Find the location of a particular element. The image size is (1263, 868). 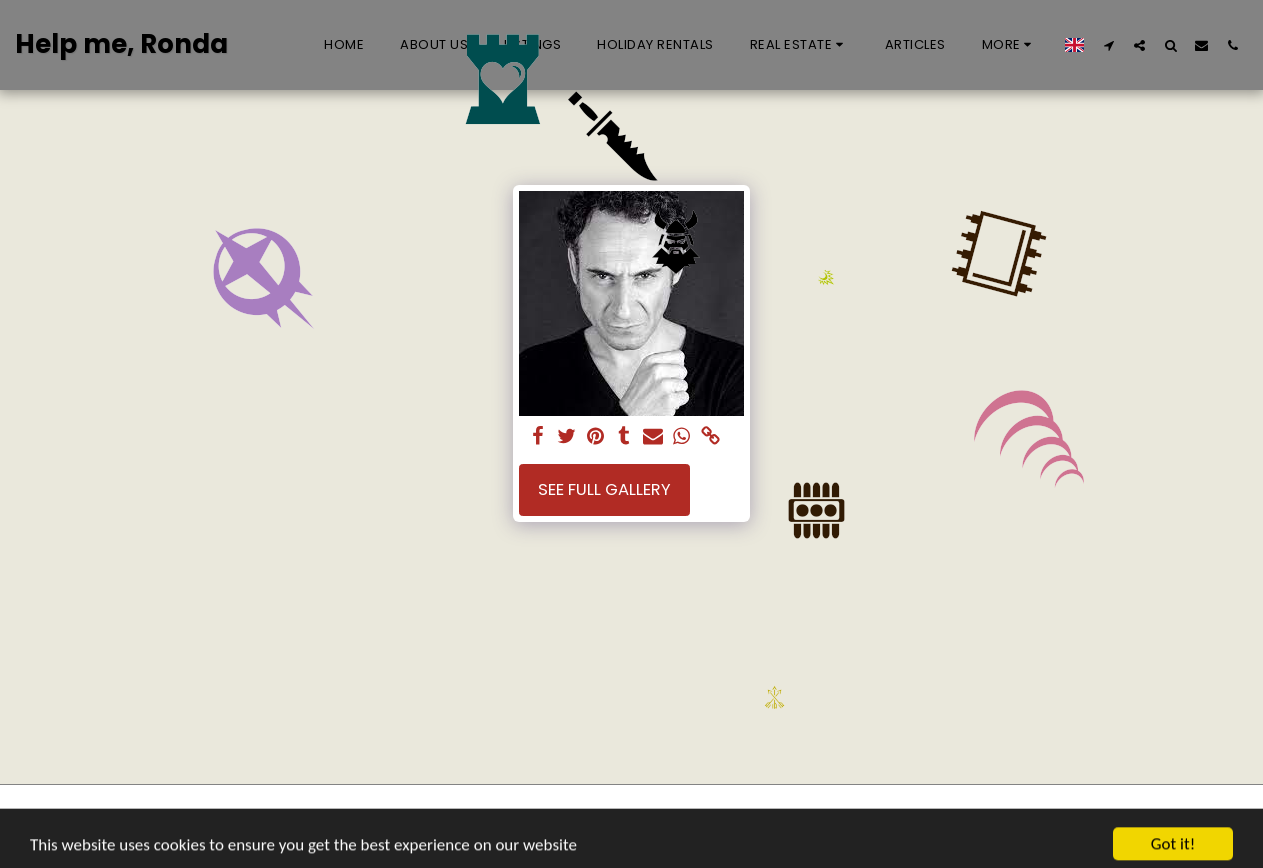

indicates wind or tornado weather conditions is located at coordinates (1028, 439).